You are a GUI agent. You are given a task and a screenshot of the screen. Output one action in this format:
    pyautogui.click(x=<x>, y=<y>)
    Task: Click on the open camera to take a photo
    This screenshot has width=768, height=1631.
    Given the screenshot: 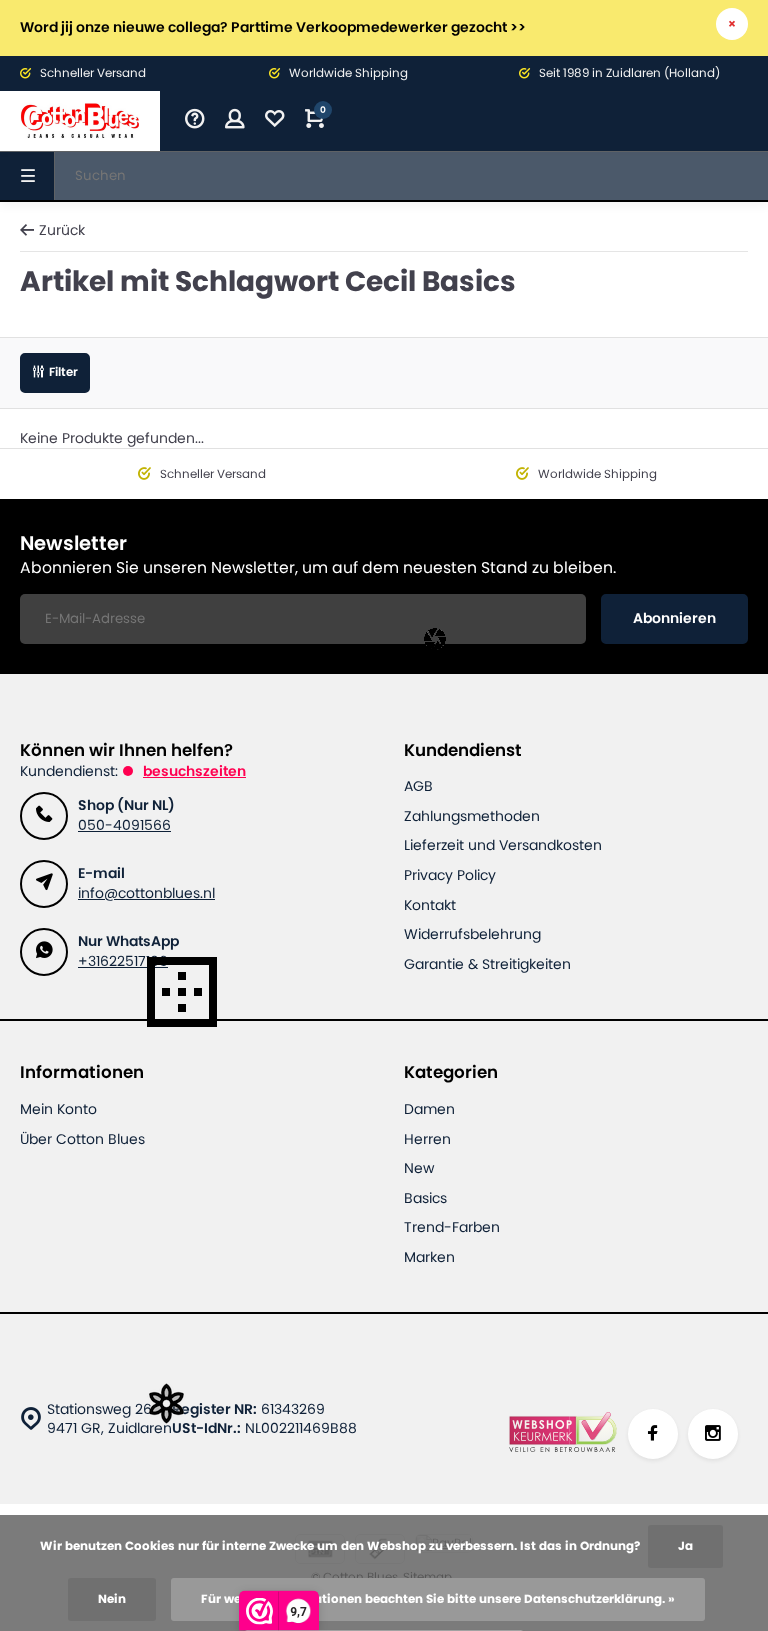 What is the action you would take?
    pyautogui.click(x=435, y=639)
    